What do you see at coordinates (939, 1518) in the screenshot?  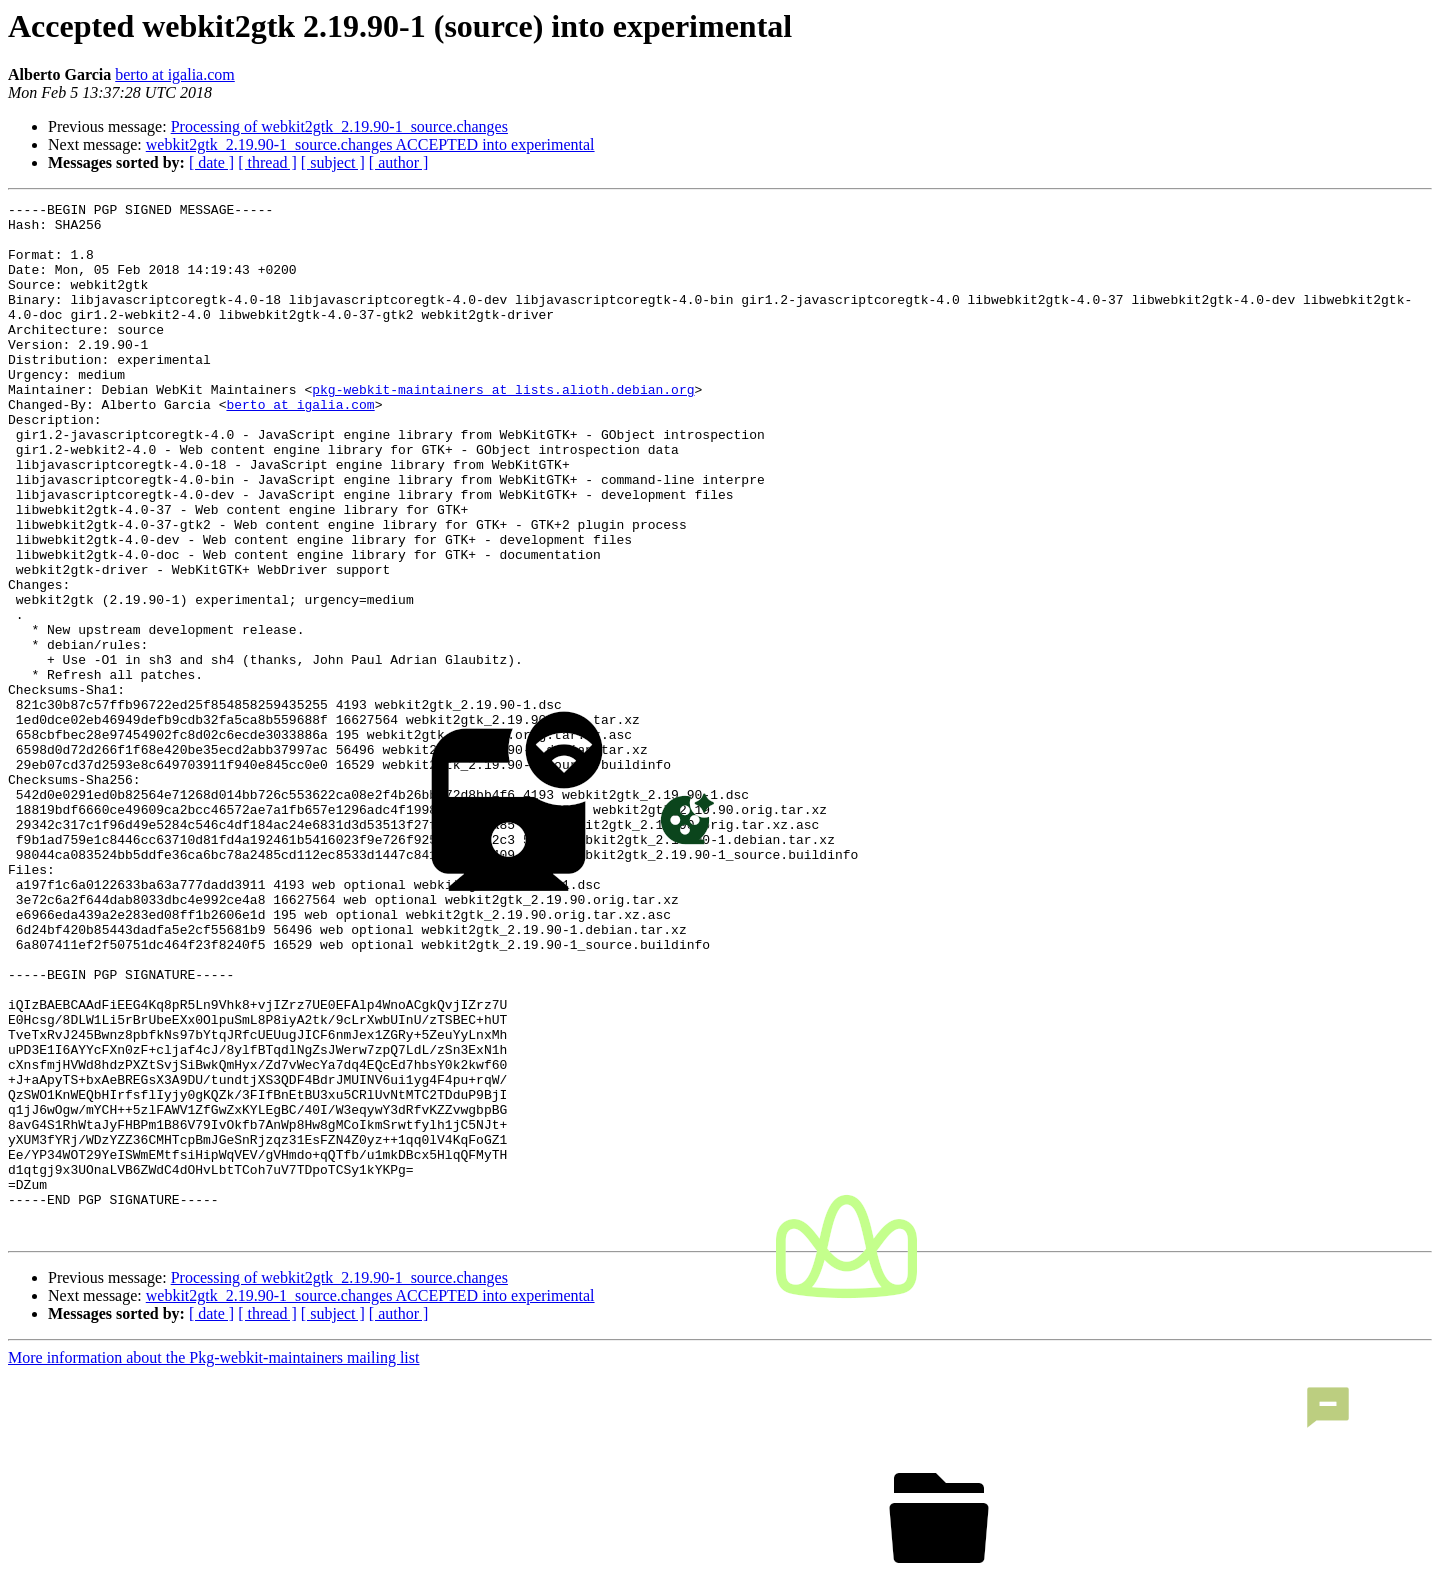 I see `open folder to view contents` at bounding box center [939, 1518].